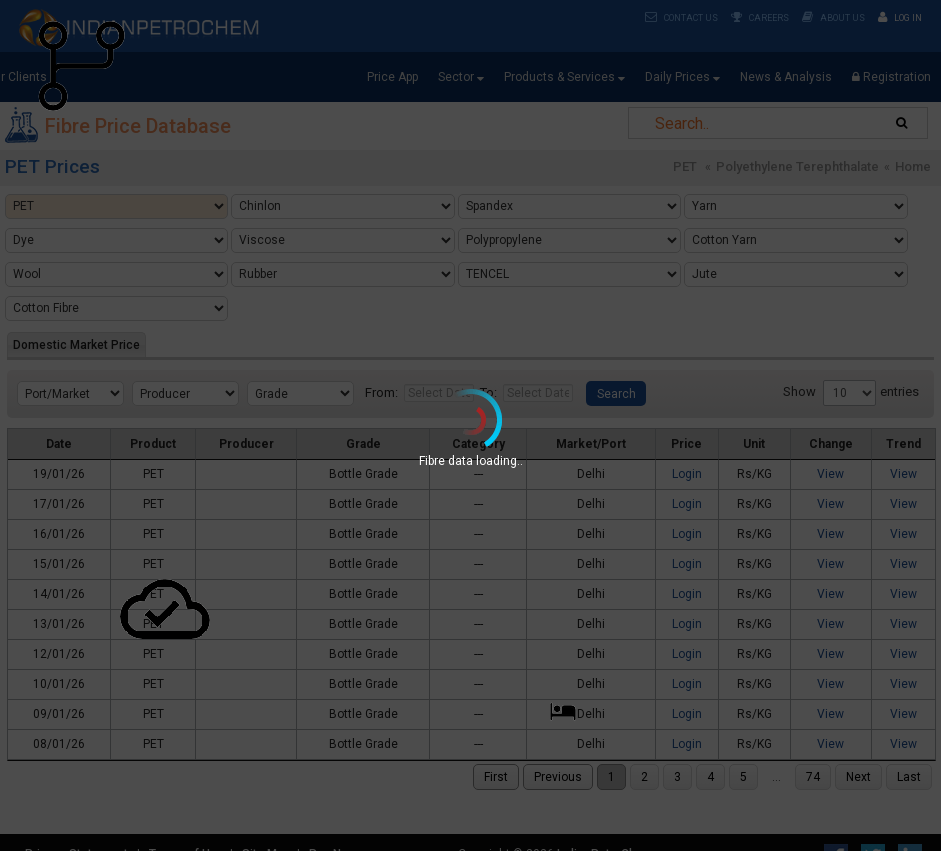 Image resolution: width=941 pixels, height=851 pixels. What do you see at coordinates (563, 711) in the screenshot?
I see `find nearby hotels or accommodations` at bounding box center [563, 711].